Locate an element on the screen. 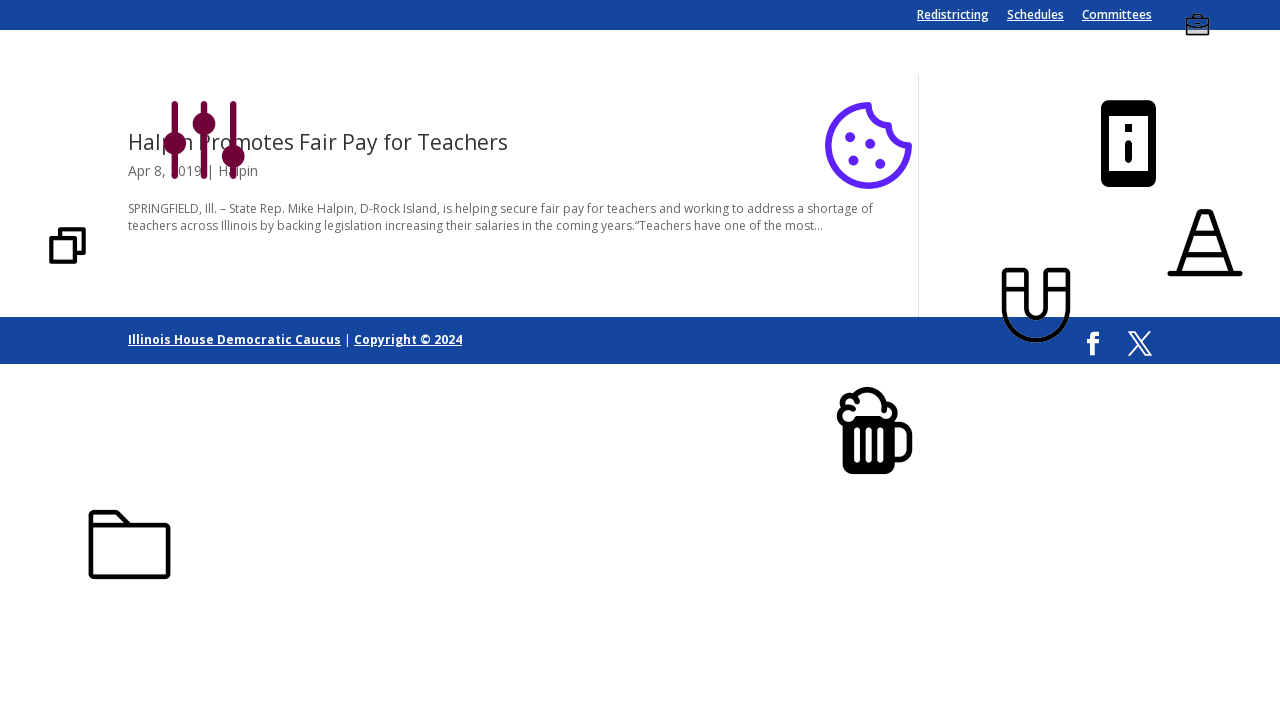 Image resolution: width=1280 pixels, height=720 pixels. copy to clipboard is located at coordinates (67, 245).